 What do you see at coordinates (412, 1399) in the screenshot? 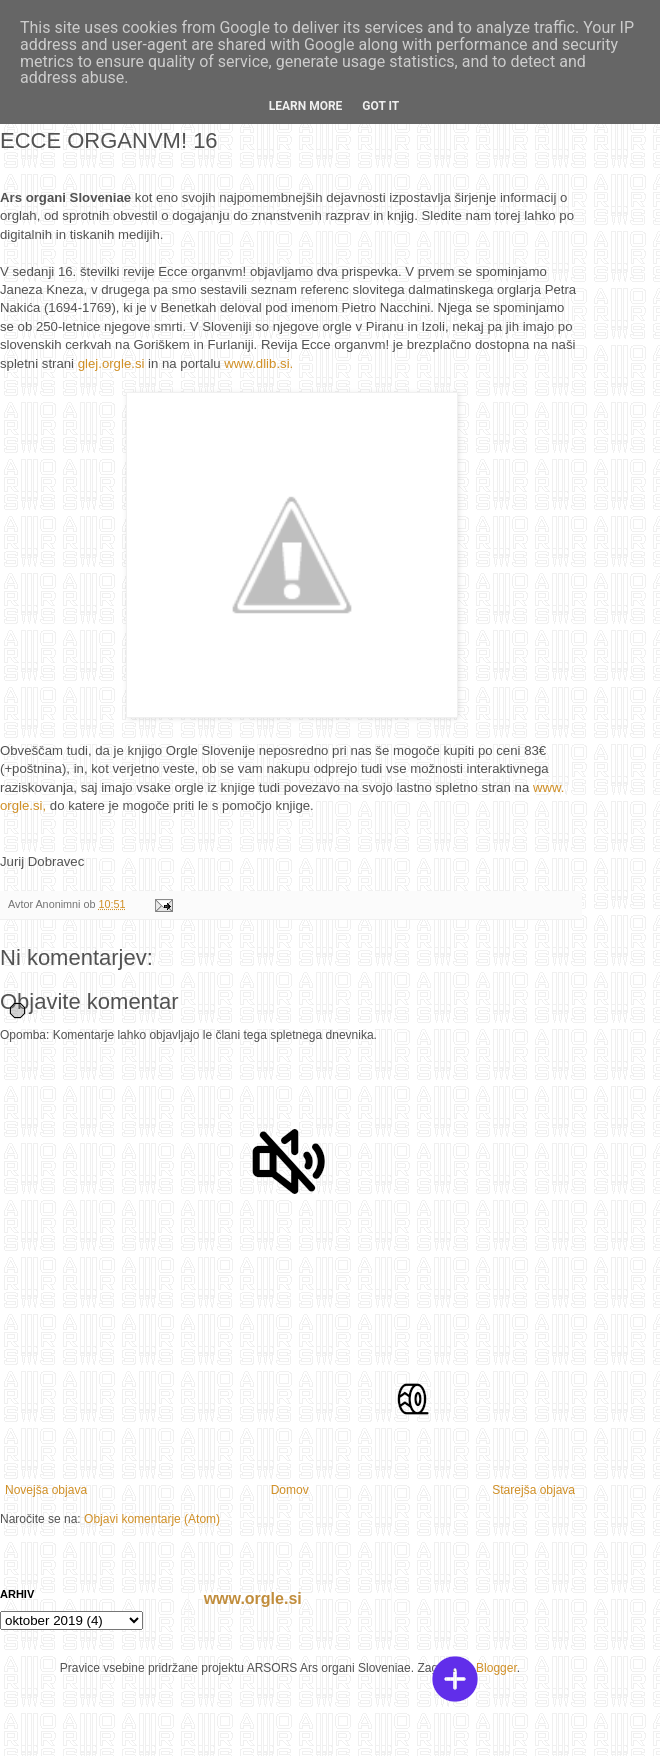
I see `view tire pressure or status` at bounding box center [412, 1399].